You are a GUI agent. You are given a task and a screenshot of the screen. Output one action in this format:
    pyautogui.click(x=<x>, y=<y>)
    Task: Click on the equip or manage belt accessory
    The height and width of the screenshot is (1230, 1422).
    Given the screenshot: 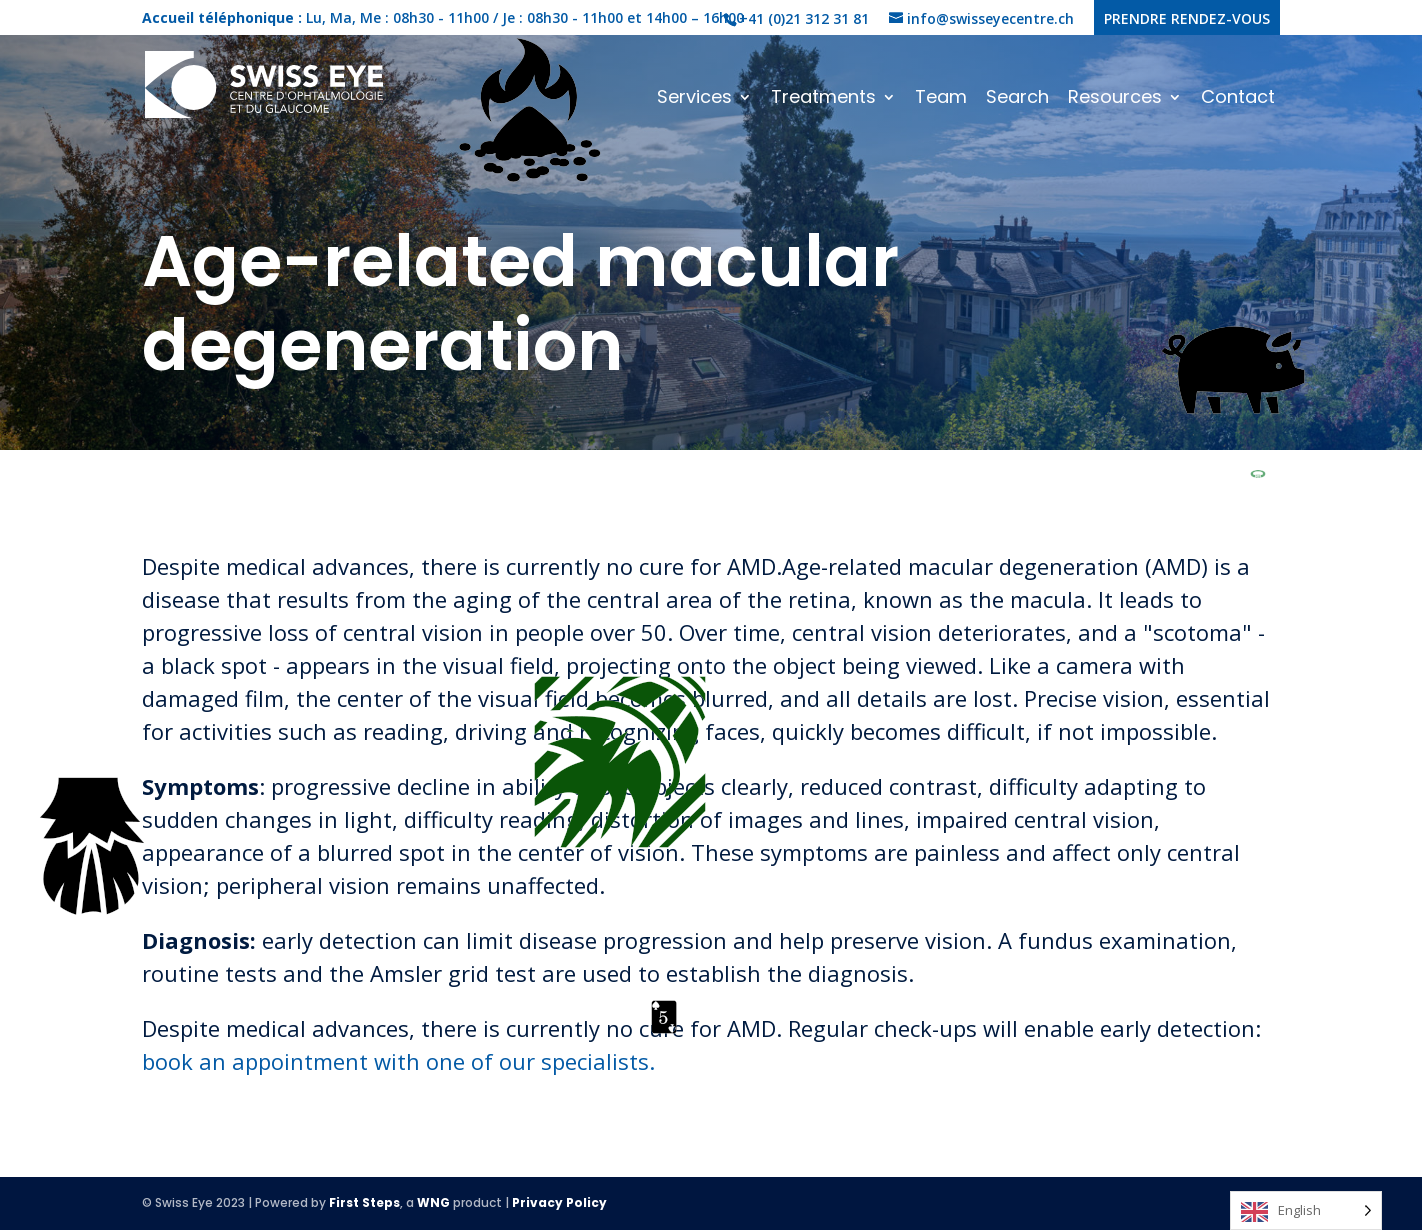 What is the action you would take?
    pyautogui.click(x=1258, y=474)
    